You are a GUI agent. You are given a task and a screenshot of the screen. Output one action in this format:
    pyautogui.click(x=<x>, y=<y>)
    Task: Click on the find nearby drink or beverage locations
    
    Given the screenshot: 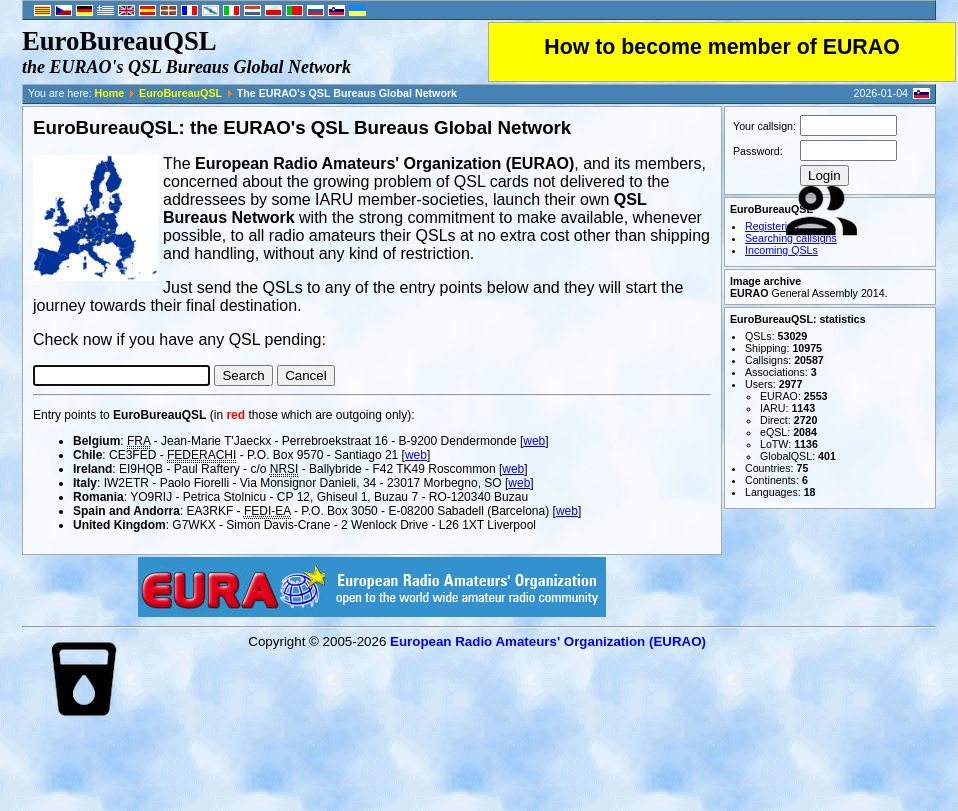 What is the action you would take?
    pyautogui.click(x=84, y=679)
    